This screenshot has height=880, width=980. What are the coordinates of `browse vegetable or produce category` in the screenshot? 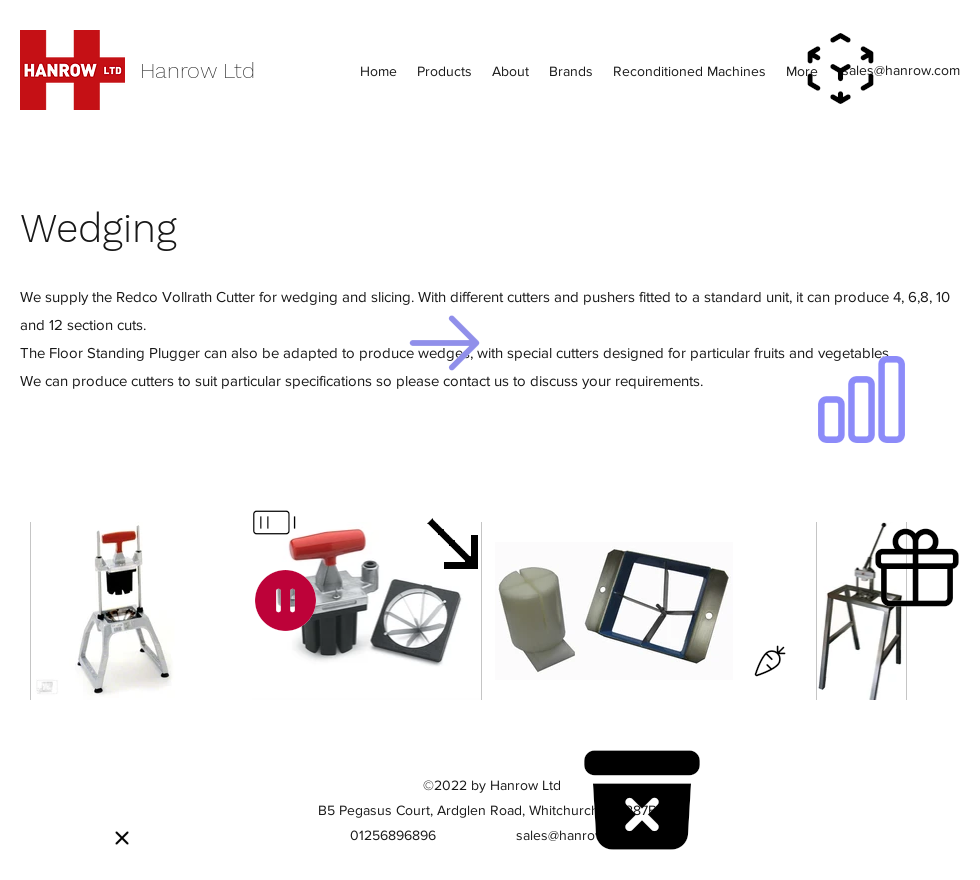 It's located at (769, 661).